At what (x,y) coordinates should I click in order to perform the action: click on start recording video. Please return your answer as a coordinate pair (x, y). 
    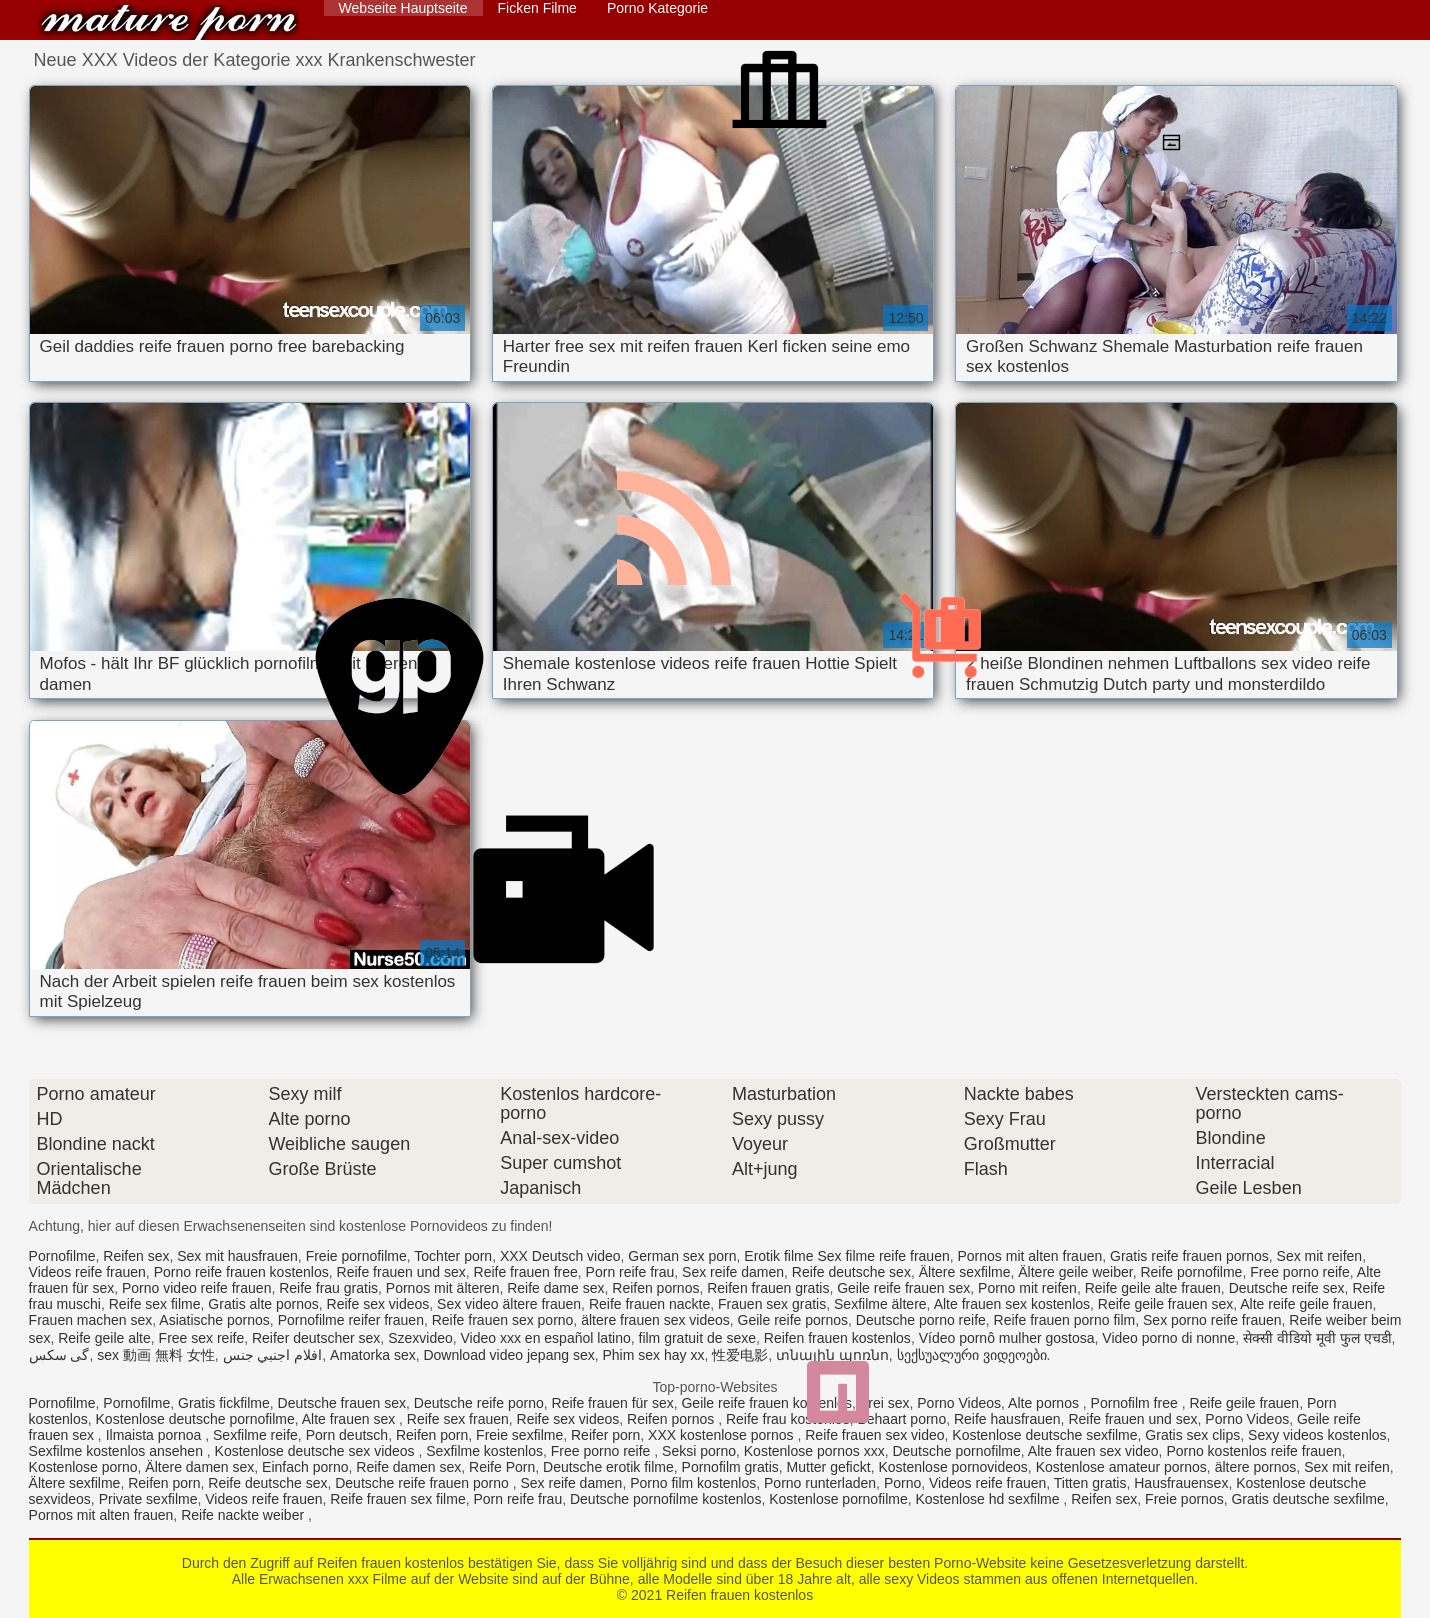
    Looking at the image, I should click on (563, 897).